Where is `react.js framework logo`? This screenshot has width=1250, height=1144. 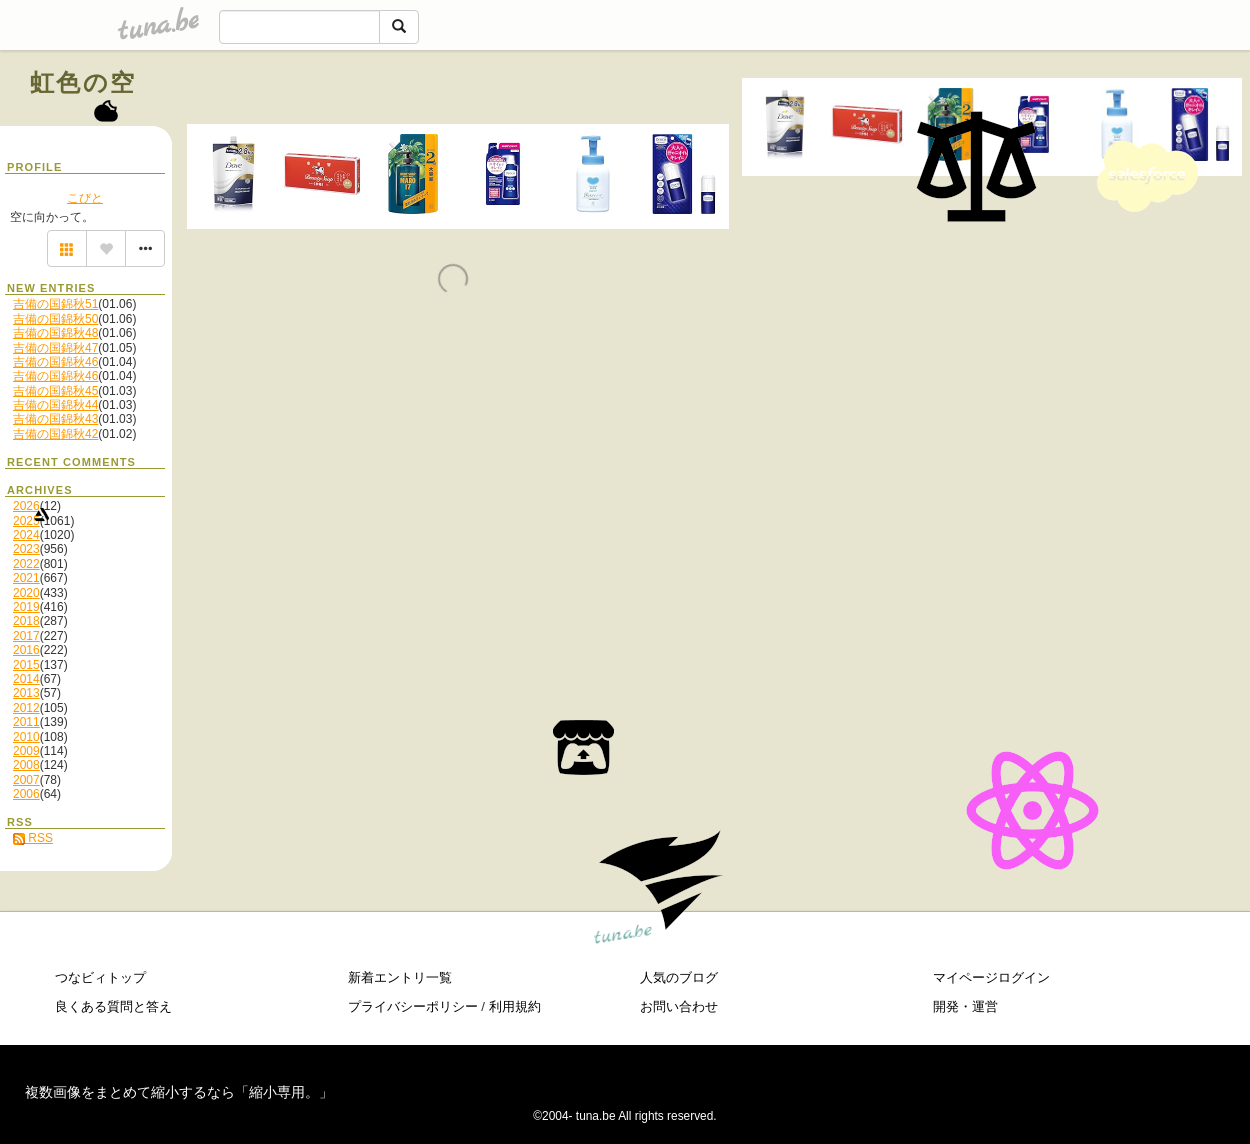
react.js framework logo is located at coordinates (1032, 810).